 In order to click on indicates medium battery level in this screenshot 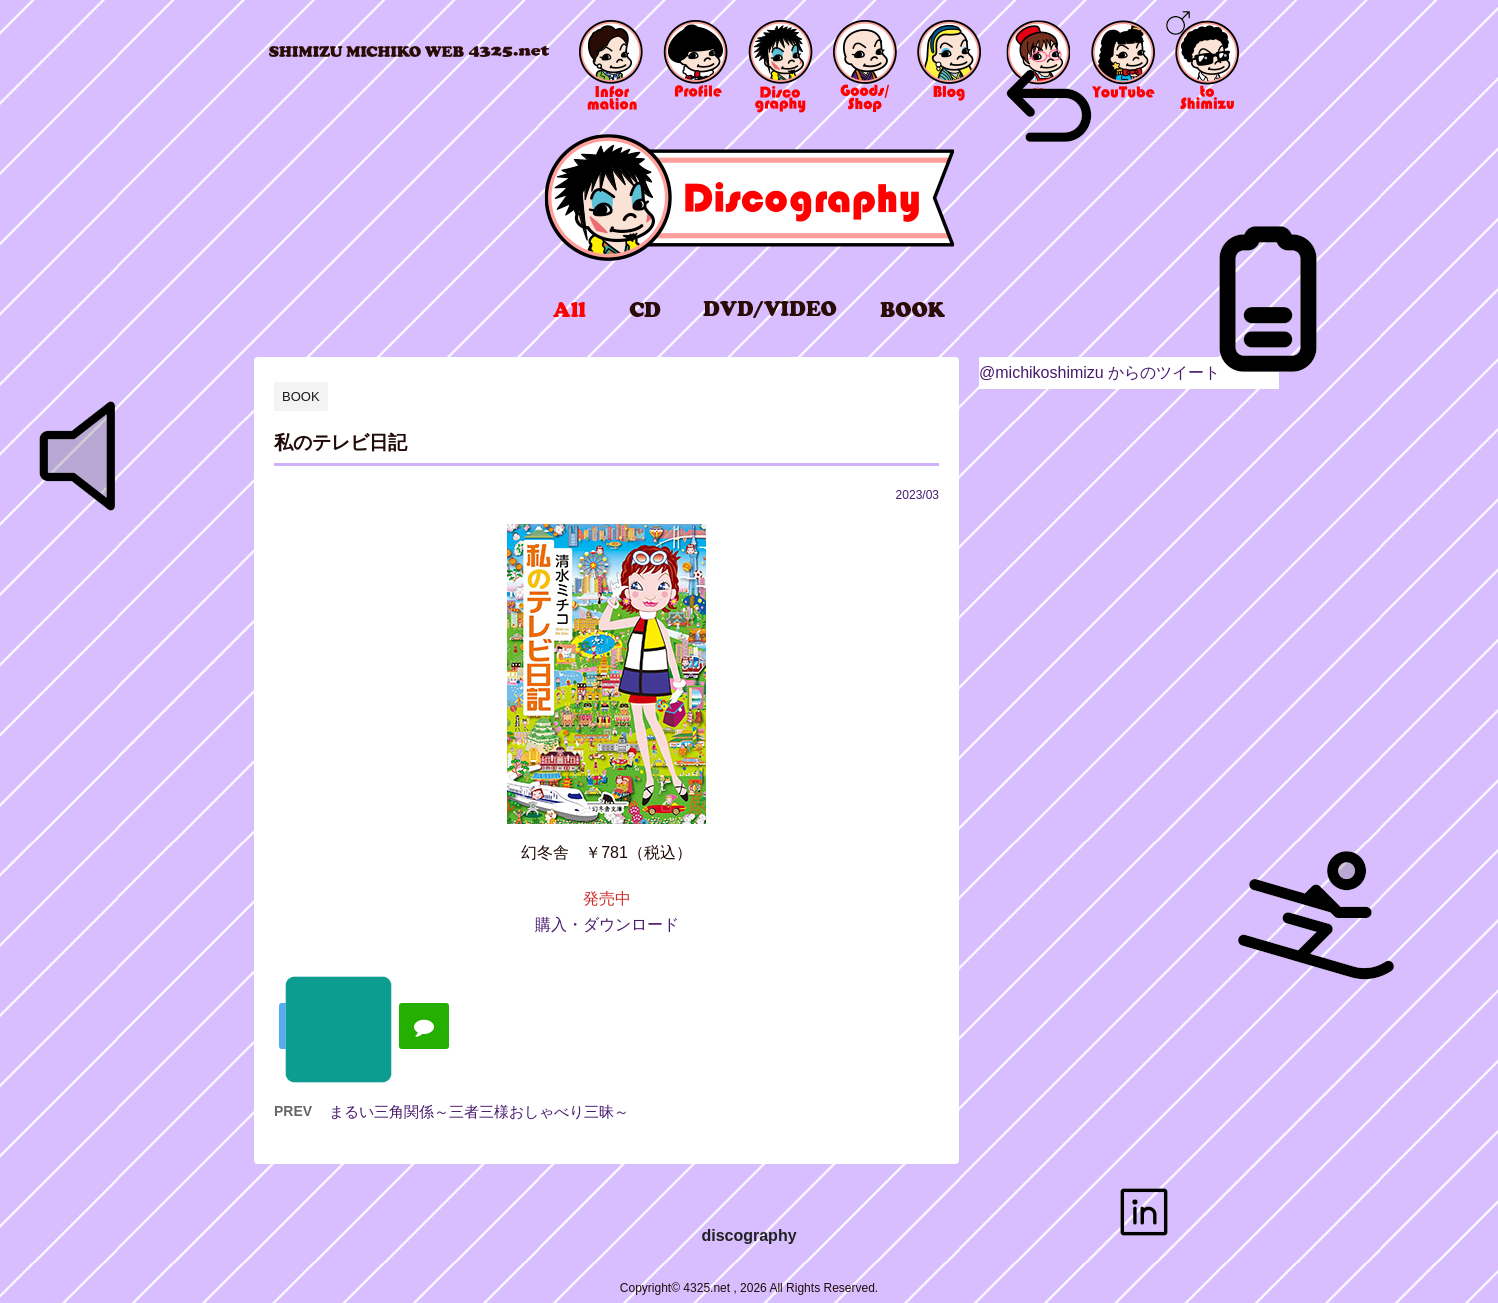, I will do `click(1268, 299)`.